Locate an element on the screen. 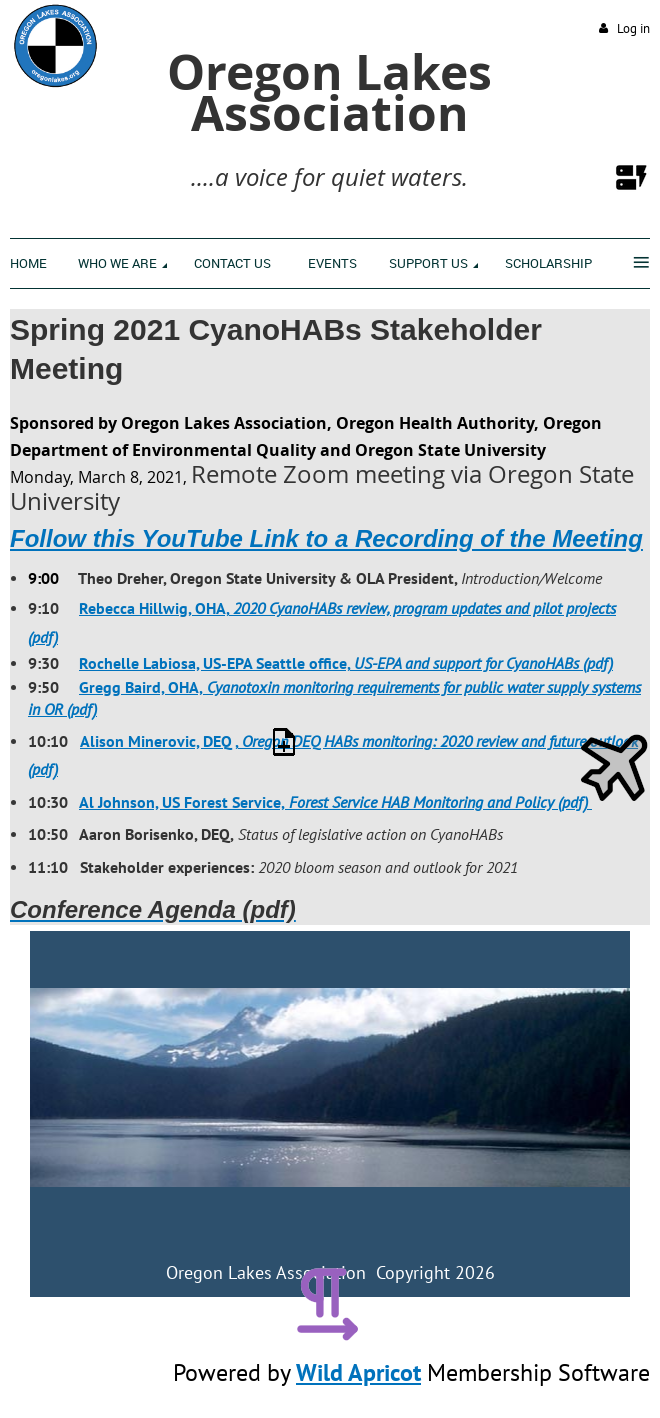  access dynamic or auto-generated forms is located at coordinates (631, 177).